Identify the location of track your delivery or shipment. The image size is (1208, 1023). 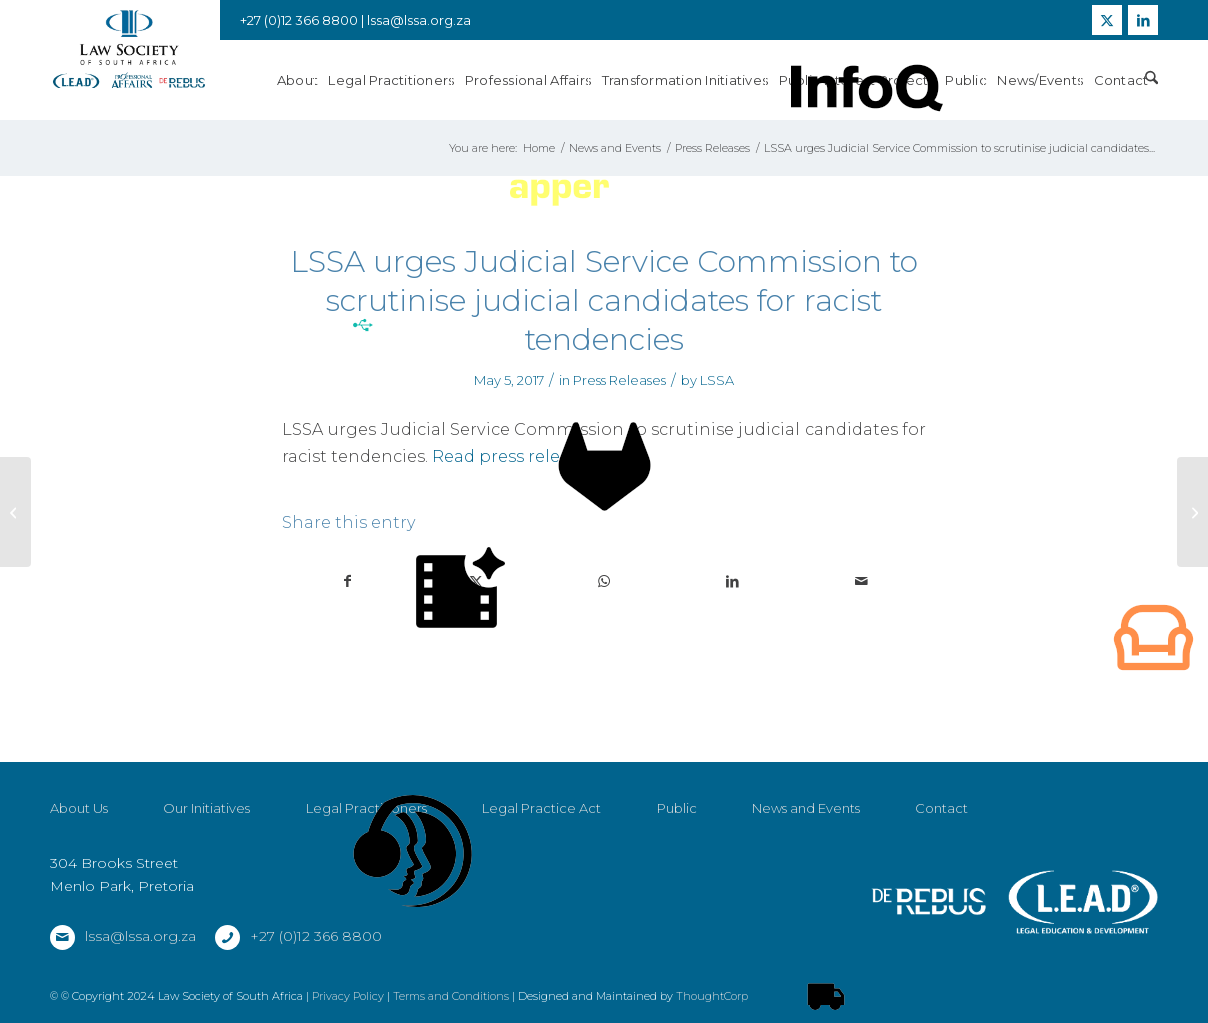
(826, 995).